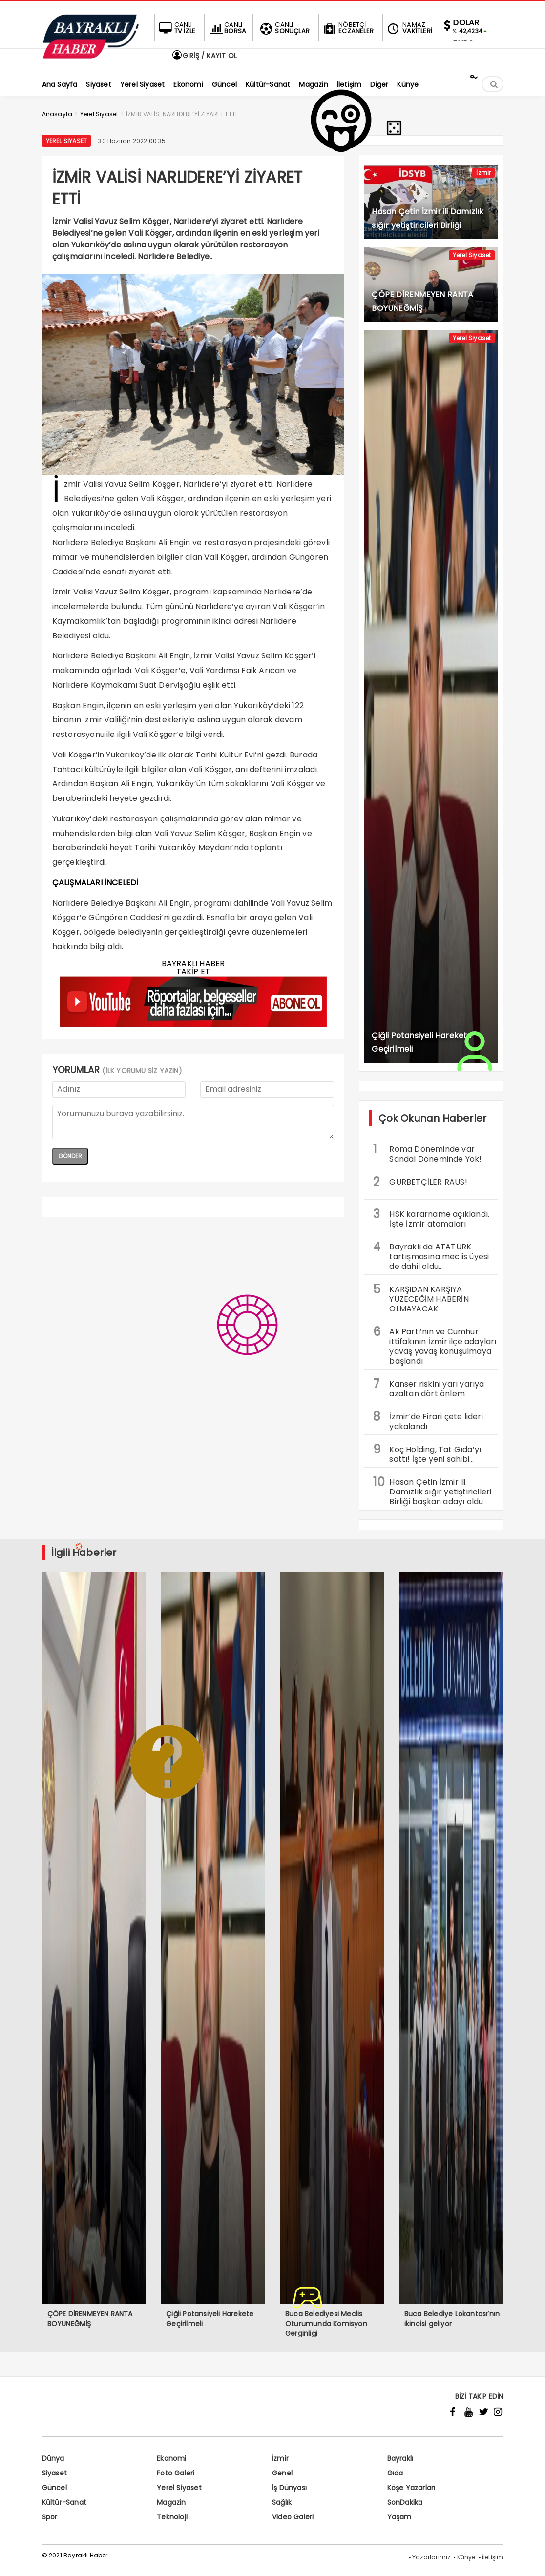 Image resolution: width=545 pixels, height=2576 pixels. I want to click on open the VSCO app, so click(247, 1325).